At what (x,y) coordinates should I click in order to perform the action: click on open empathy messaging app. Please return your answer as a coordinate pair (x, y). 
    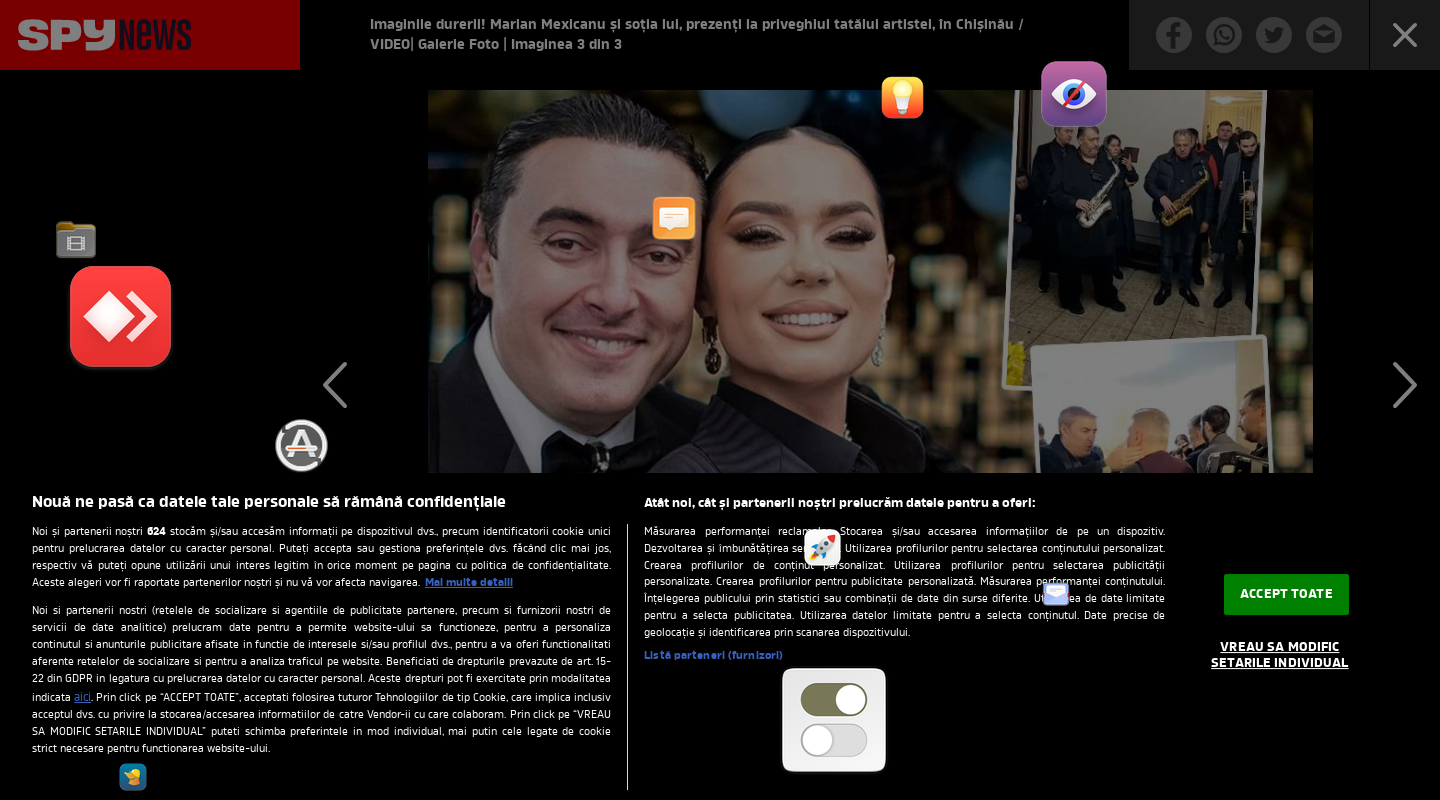
    Looking at the image, I should click on (674, 218).